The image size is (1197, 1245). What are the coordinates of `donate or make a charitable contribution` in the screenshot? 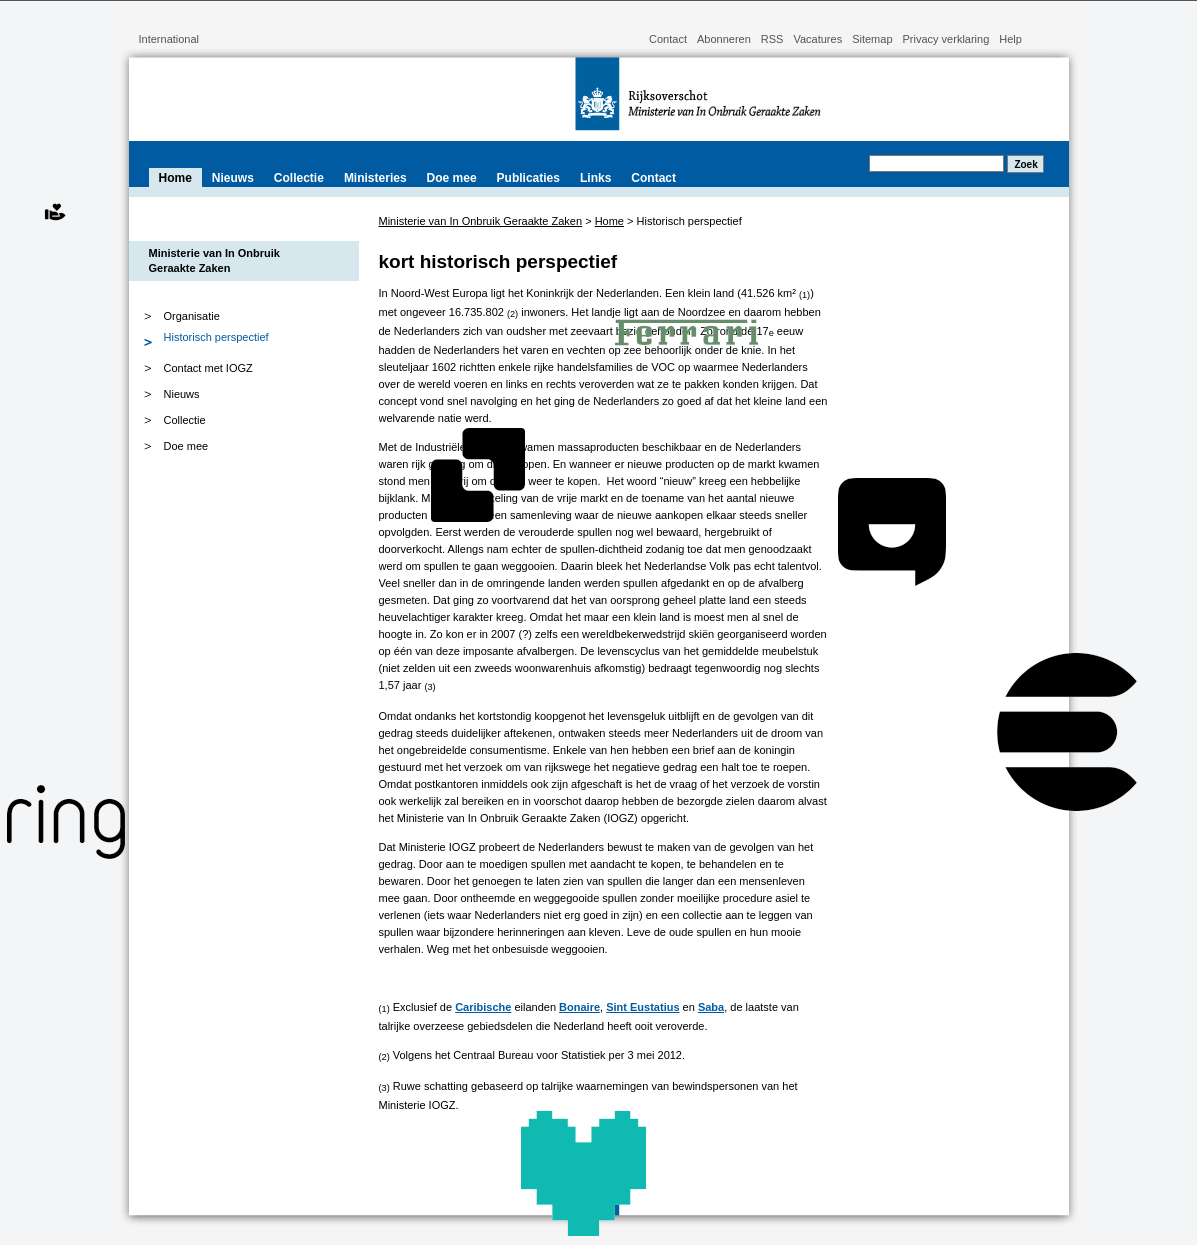 It's located at (55, 212).